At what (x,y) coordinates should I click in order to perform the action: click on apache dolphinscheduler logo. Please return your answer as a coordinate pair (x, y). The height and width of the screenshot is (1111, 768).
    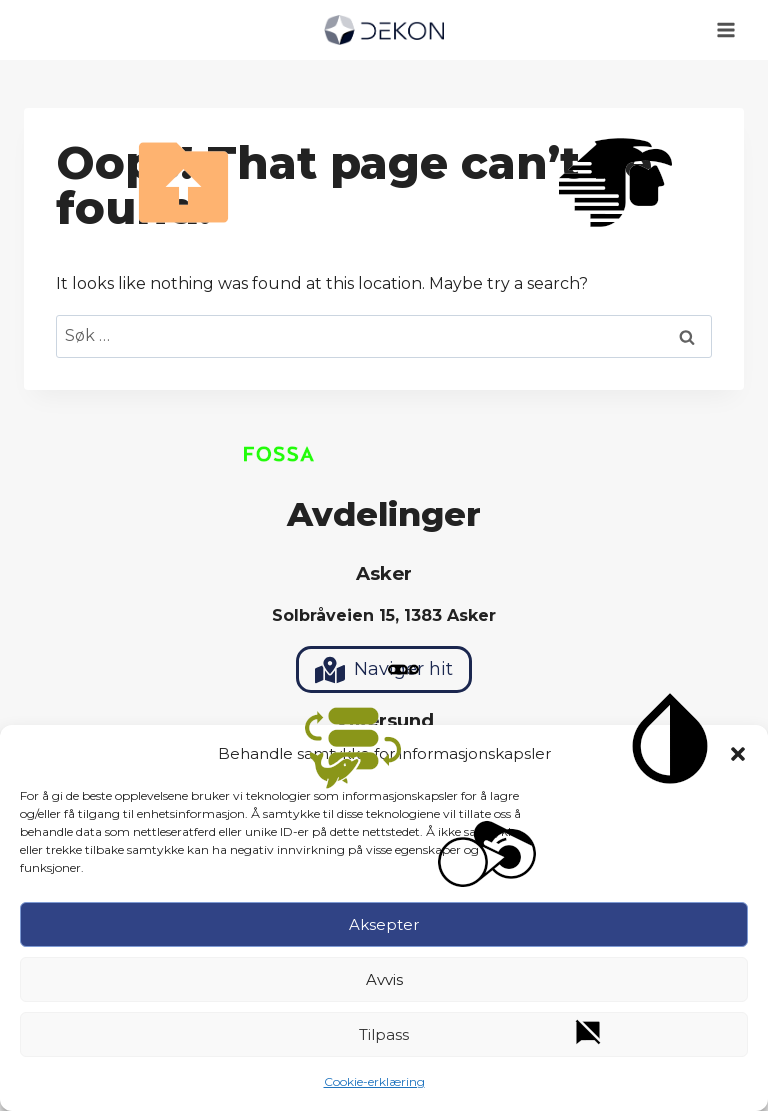
    Looking at the image, I should click on (353, 748).